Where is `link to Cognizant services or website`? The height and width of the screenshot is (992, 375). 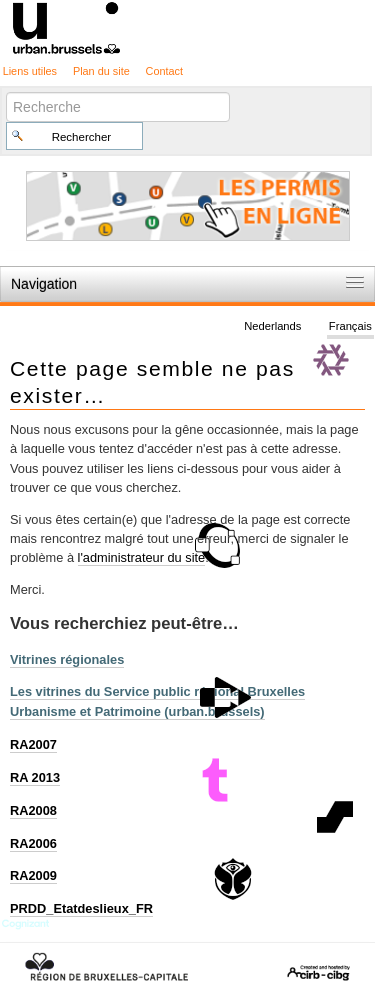
link to Cognizant services or website is located at coordinates (25, 924).